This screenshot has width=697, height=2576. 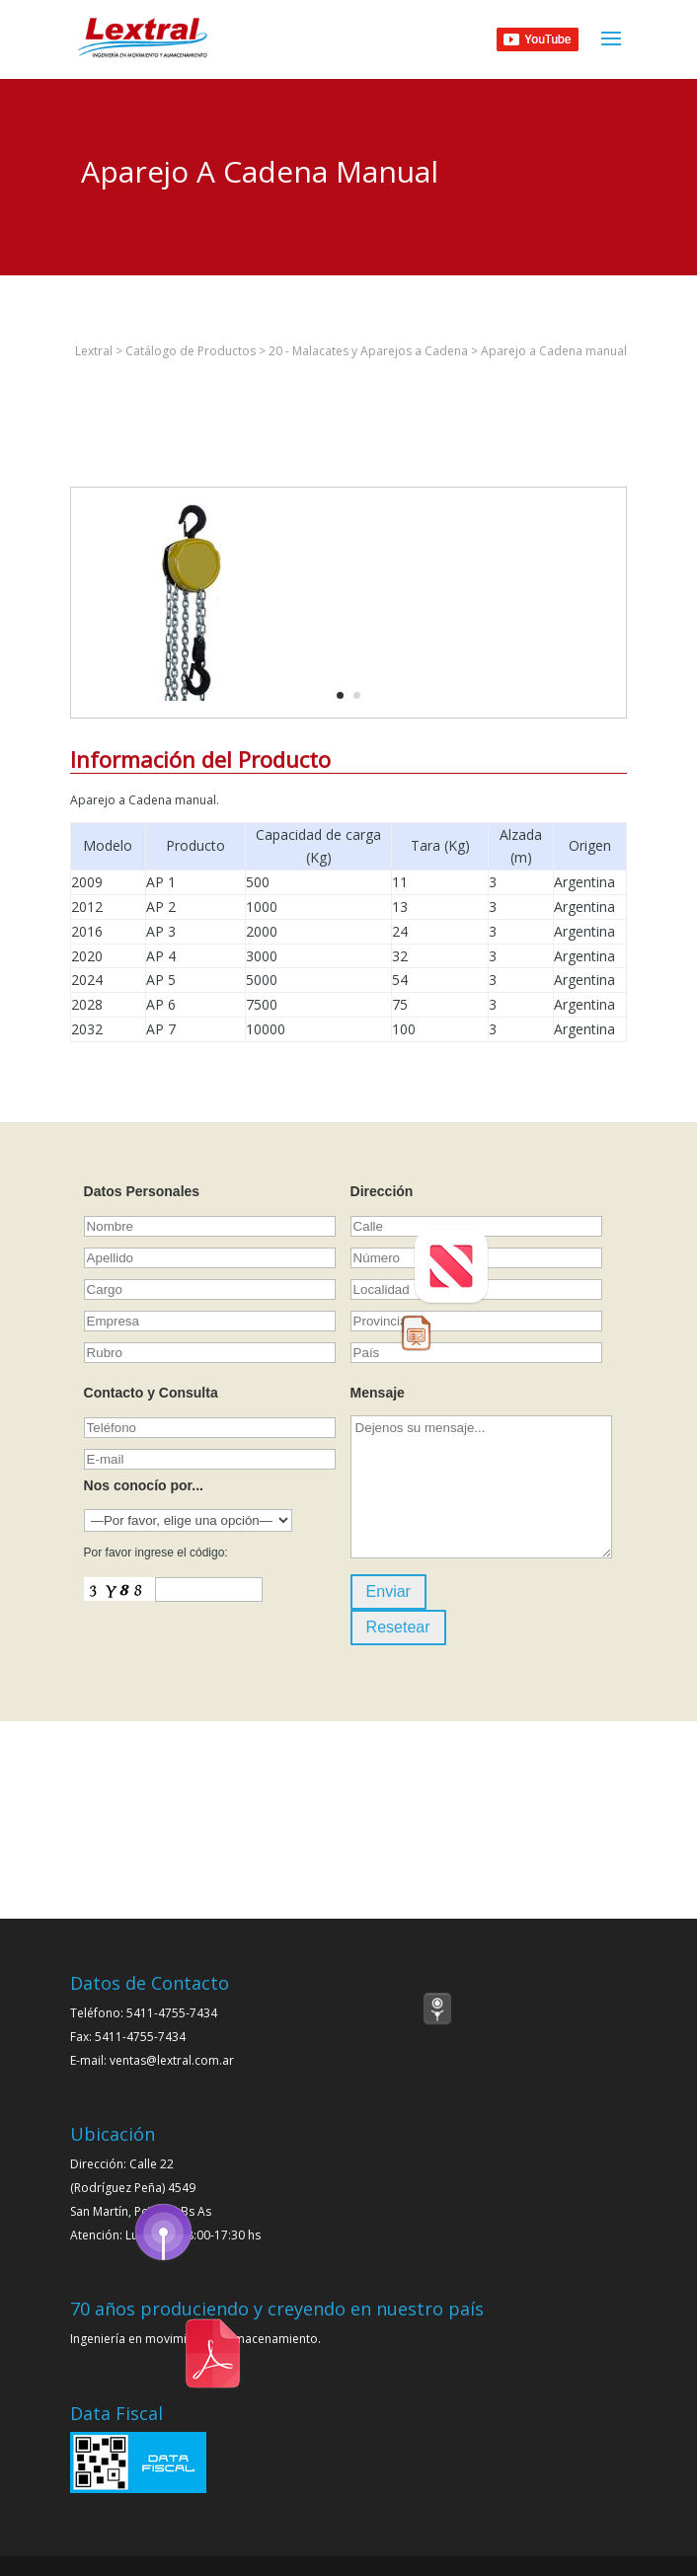 What do you see at coordinates (437, 2008) in the screenshot?
I see `open déjà dup backup application` at bounding box center [437, 2008].